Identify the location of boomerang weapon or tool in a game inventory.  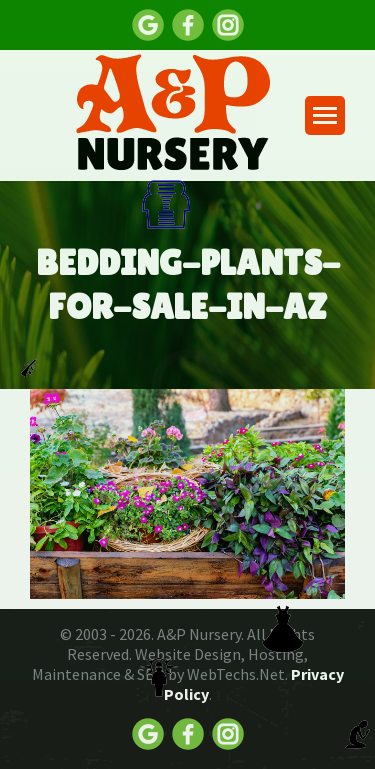
(305, 546).